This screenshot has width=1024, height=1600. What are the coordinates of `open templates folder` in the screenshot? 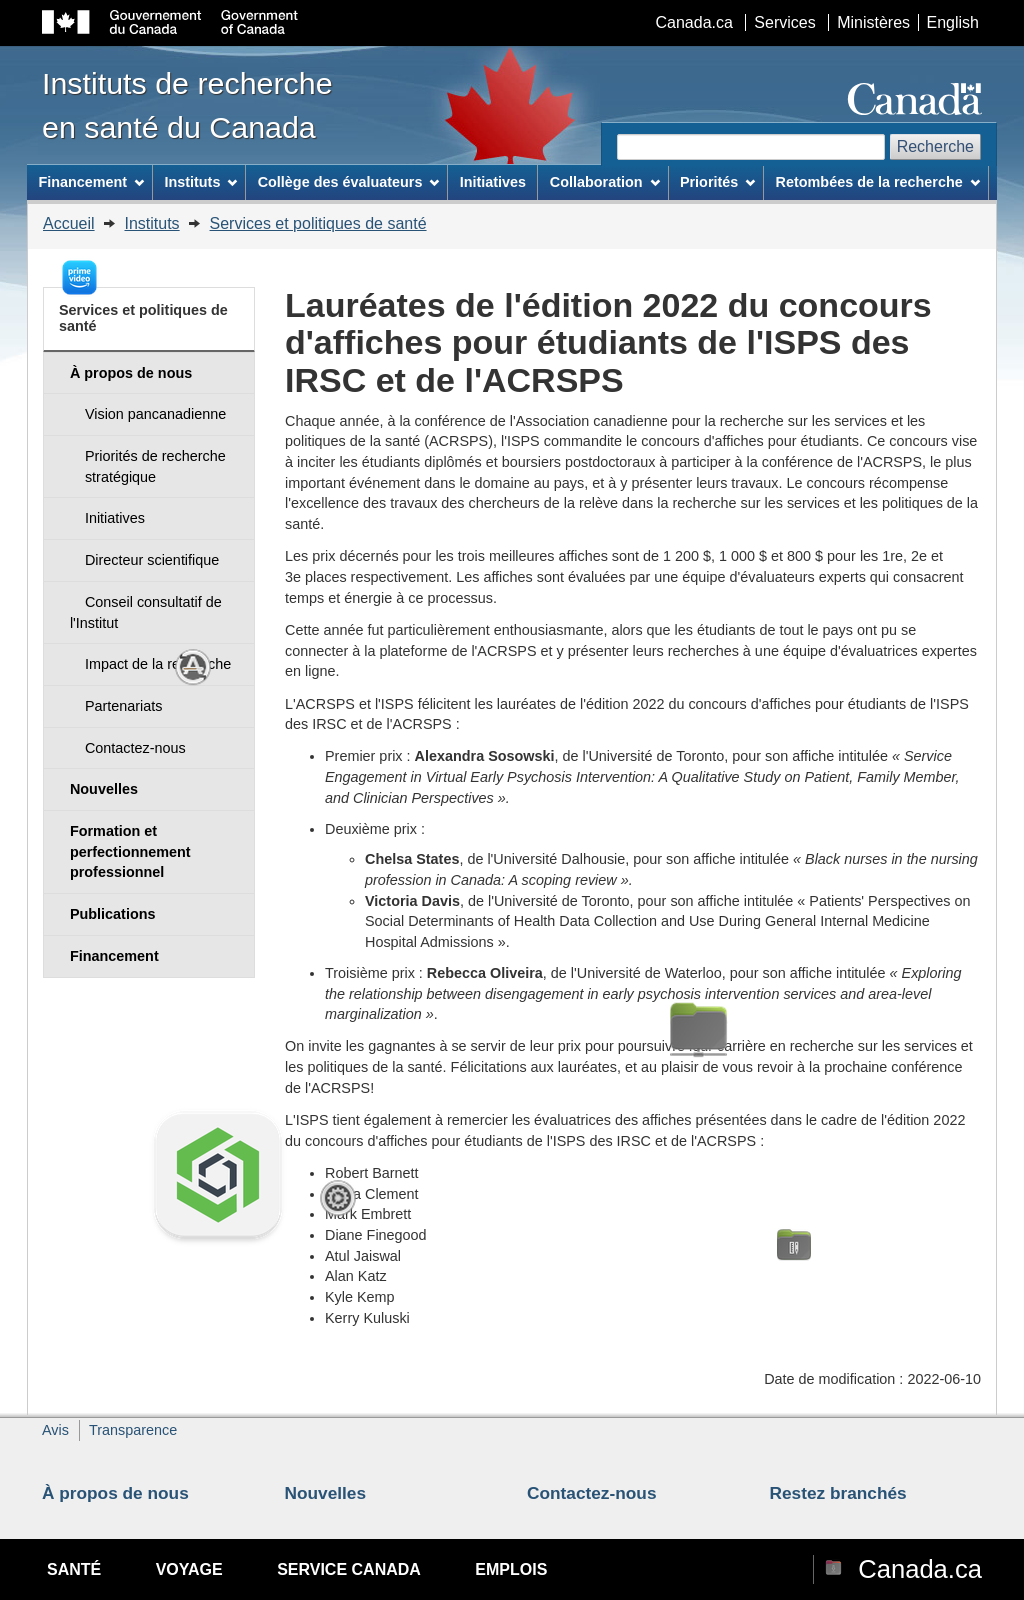 It's located at (794, 1244).